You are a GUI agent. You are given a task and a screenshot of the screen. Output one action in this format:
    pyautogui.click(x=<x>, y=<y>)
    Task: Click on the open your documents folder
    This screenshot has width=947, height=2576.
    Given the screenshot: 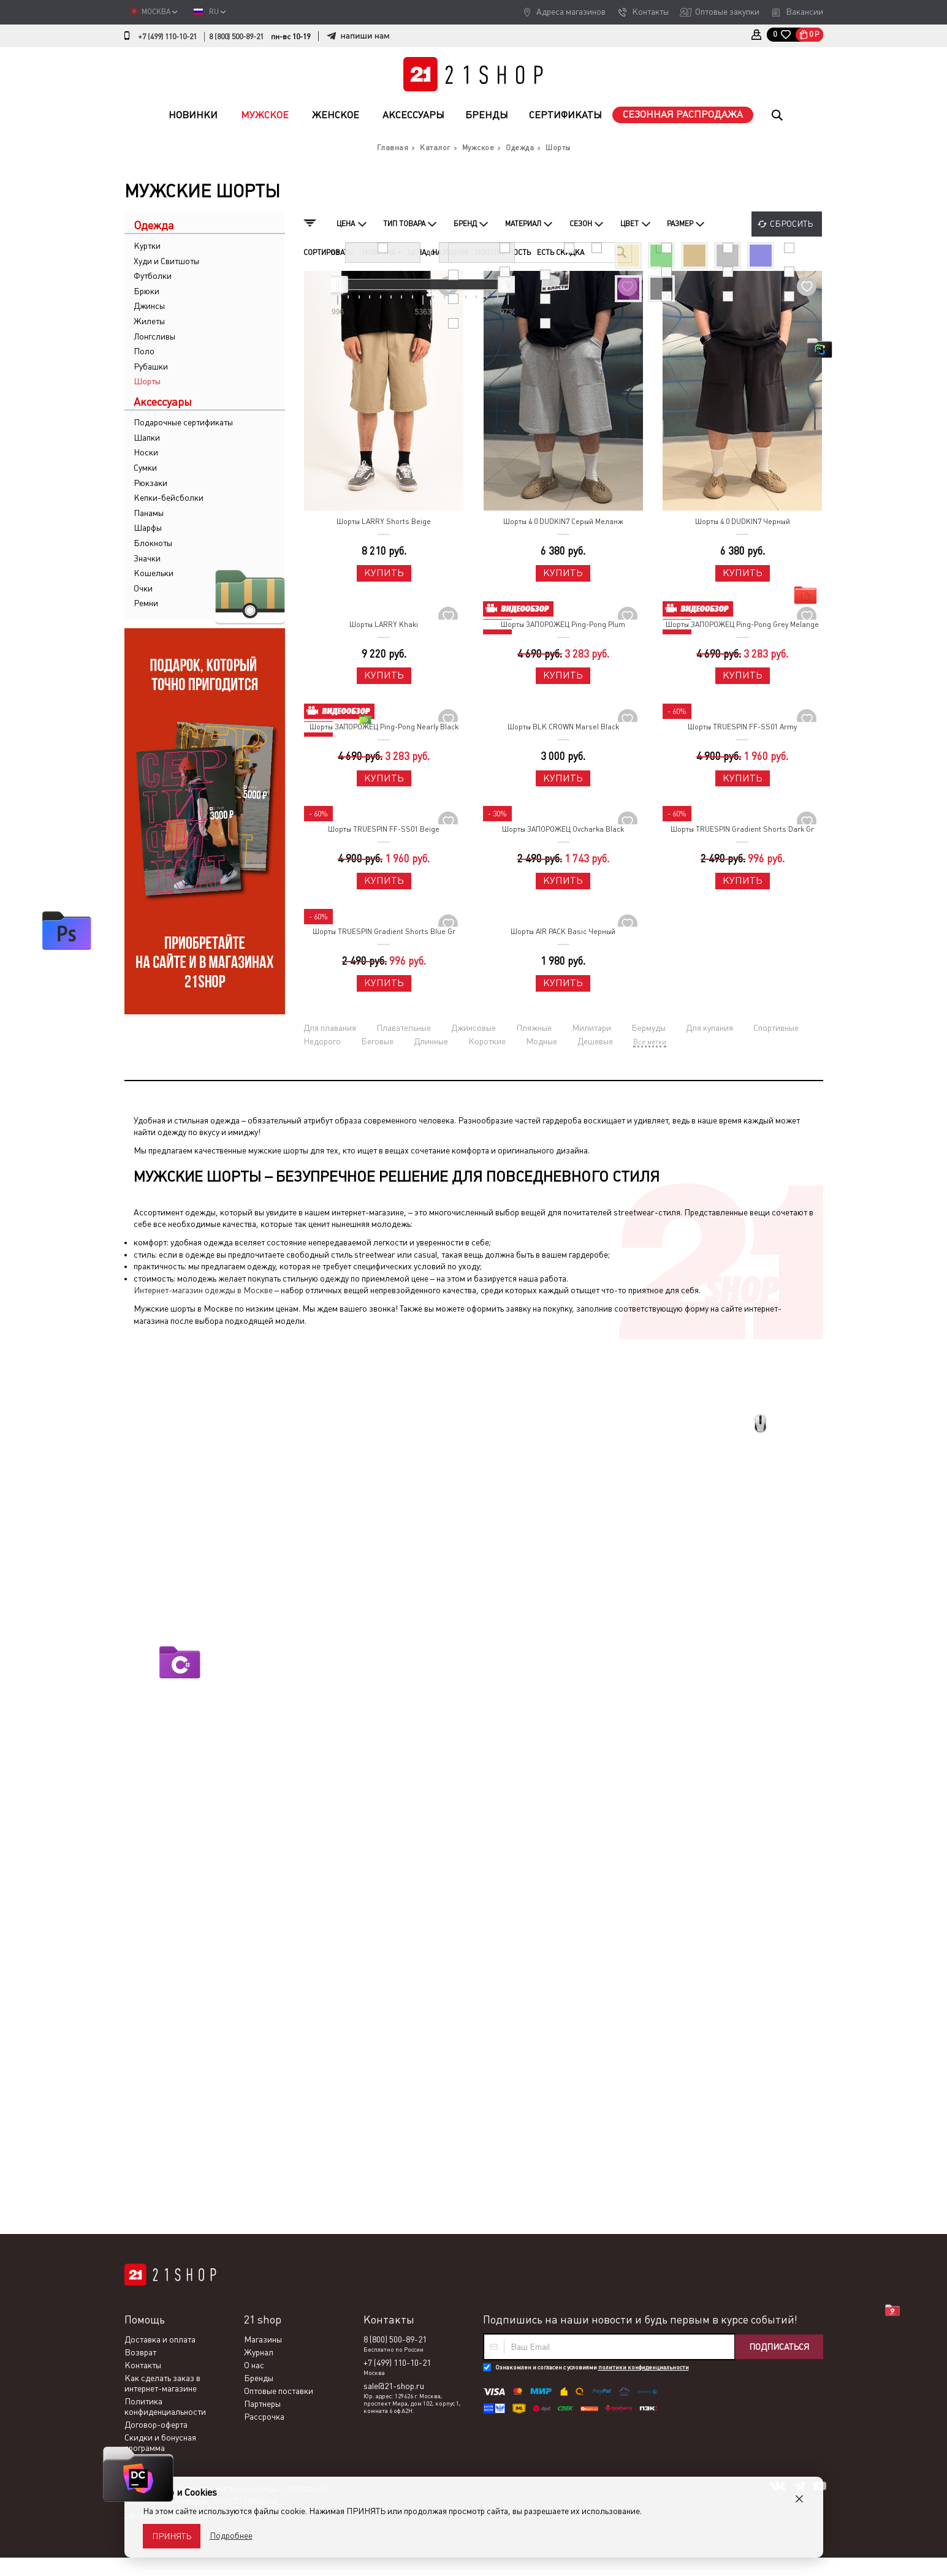 What is the action you would take?
    pyautogui.click(x=805, y=595)
    